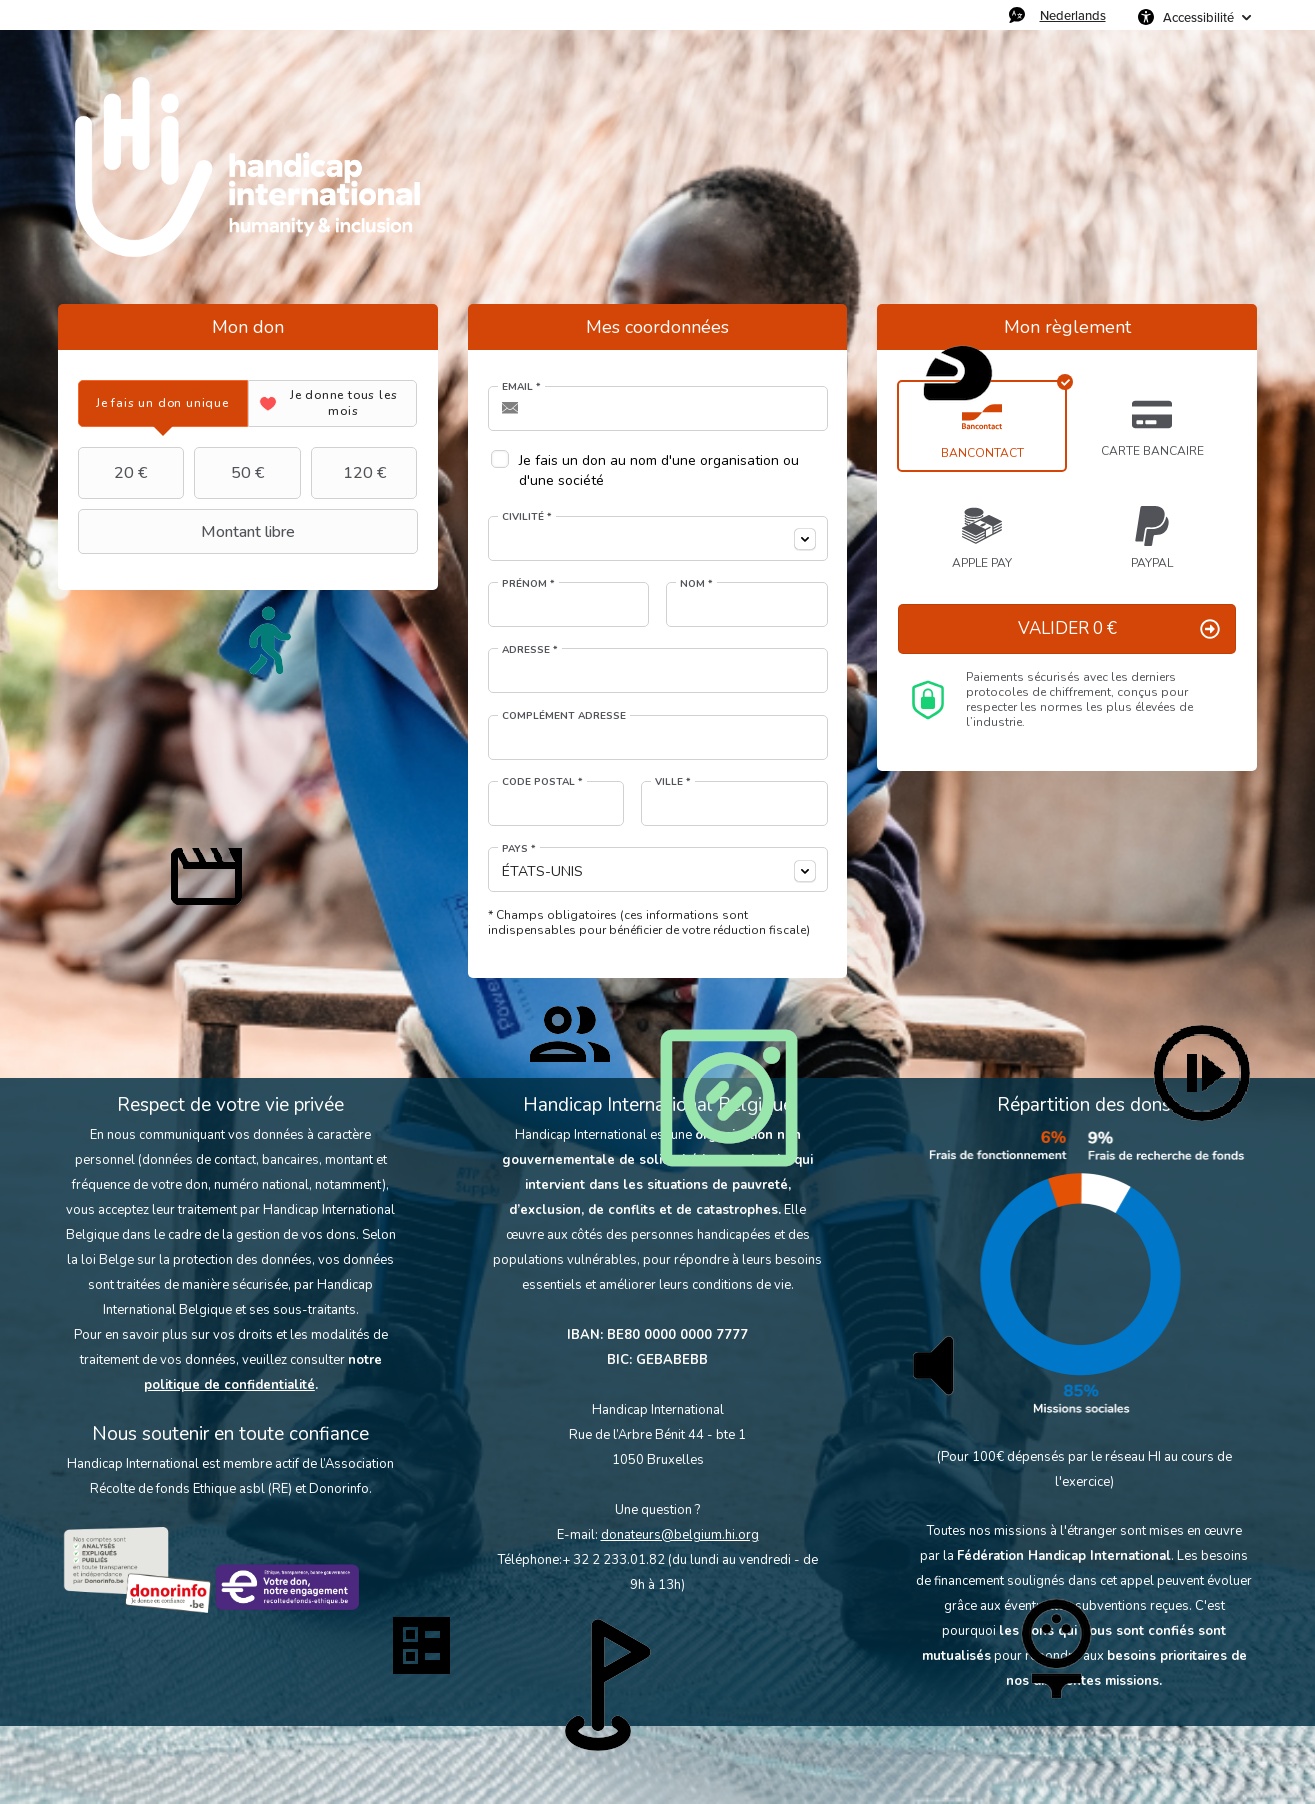 This screenshot has width=1315, height=1804. I want to click on skip to next track or media item, so click(1202, 1073).